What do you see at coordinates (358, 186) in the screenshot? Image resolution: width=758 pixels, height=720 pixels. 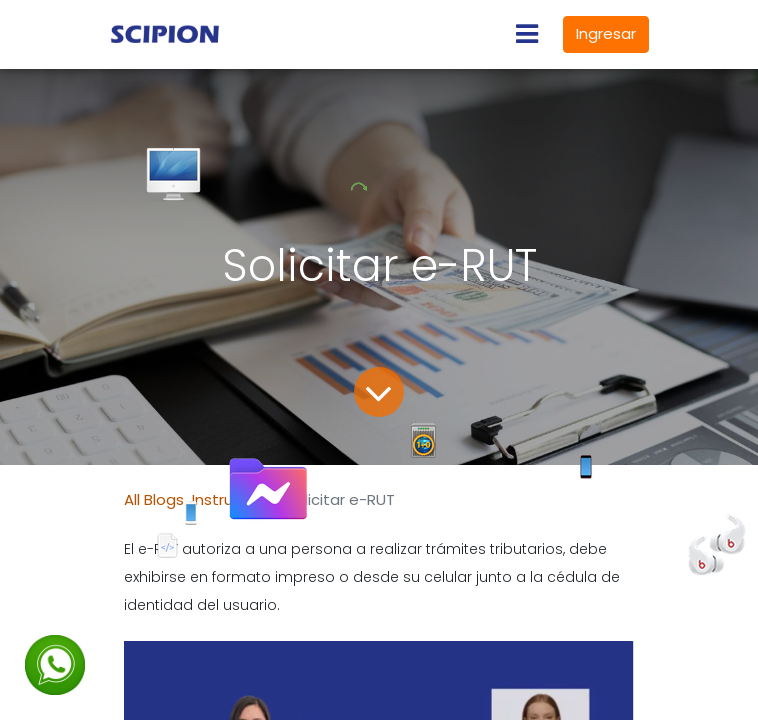 I see `redo the last undone action` at bounding box center [358, 186].